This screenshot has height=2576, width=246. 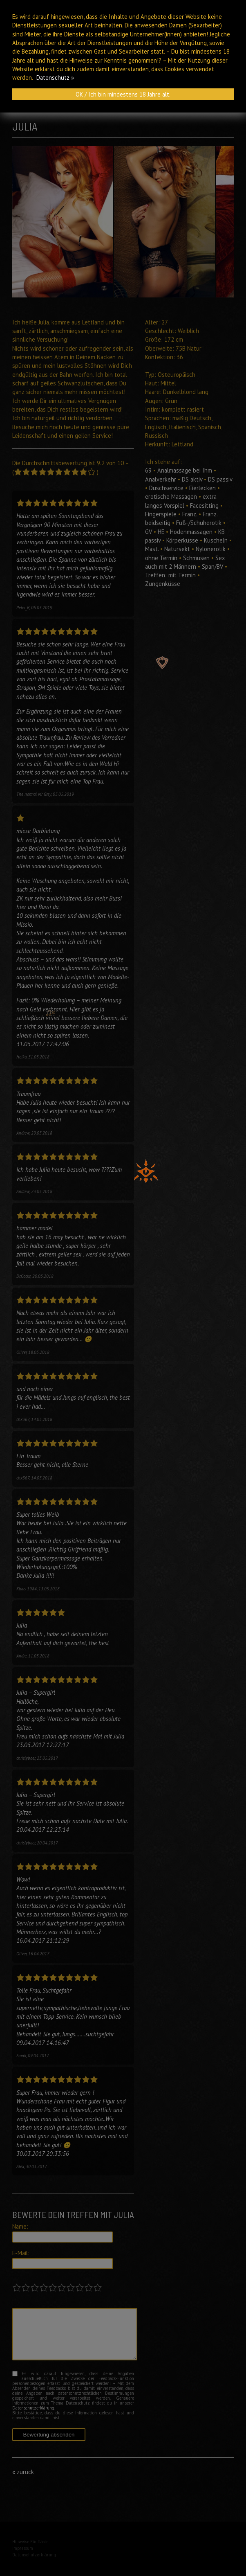 What do you see at coordinates (162, 662) in the screenshot?
I see `health protection or defensive buff status` at bounding box center [162, 662].